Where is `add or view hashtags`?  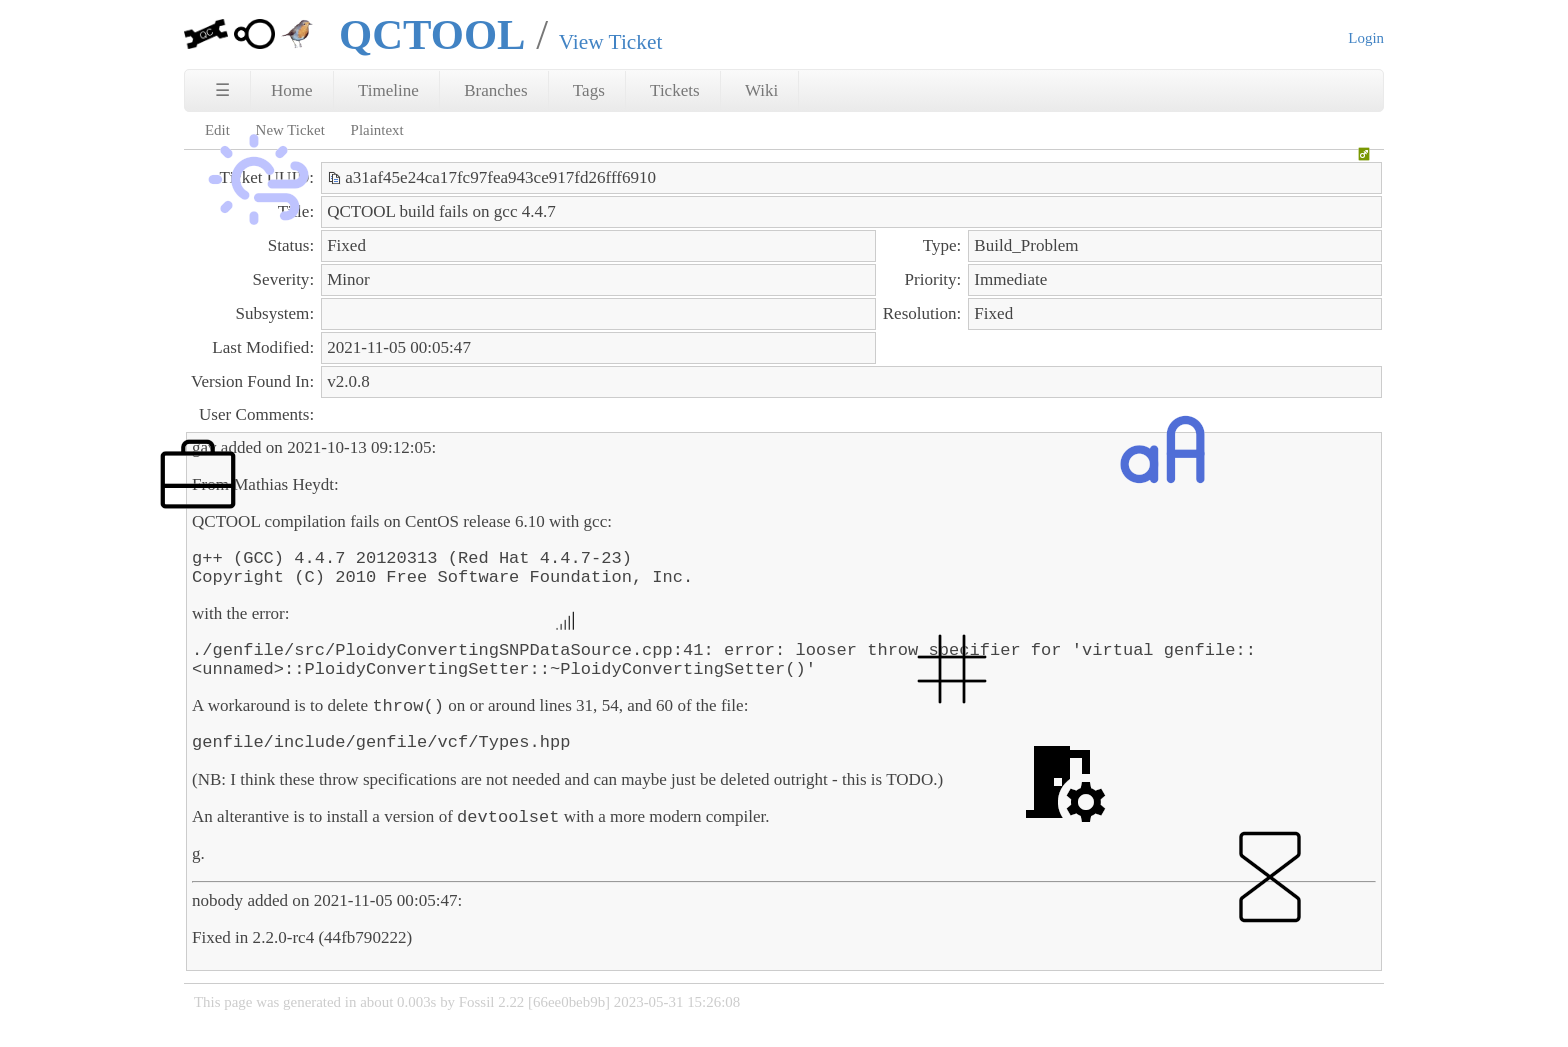 add or view hashtags is located at coordinates (952, 669).